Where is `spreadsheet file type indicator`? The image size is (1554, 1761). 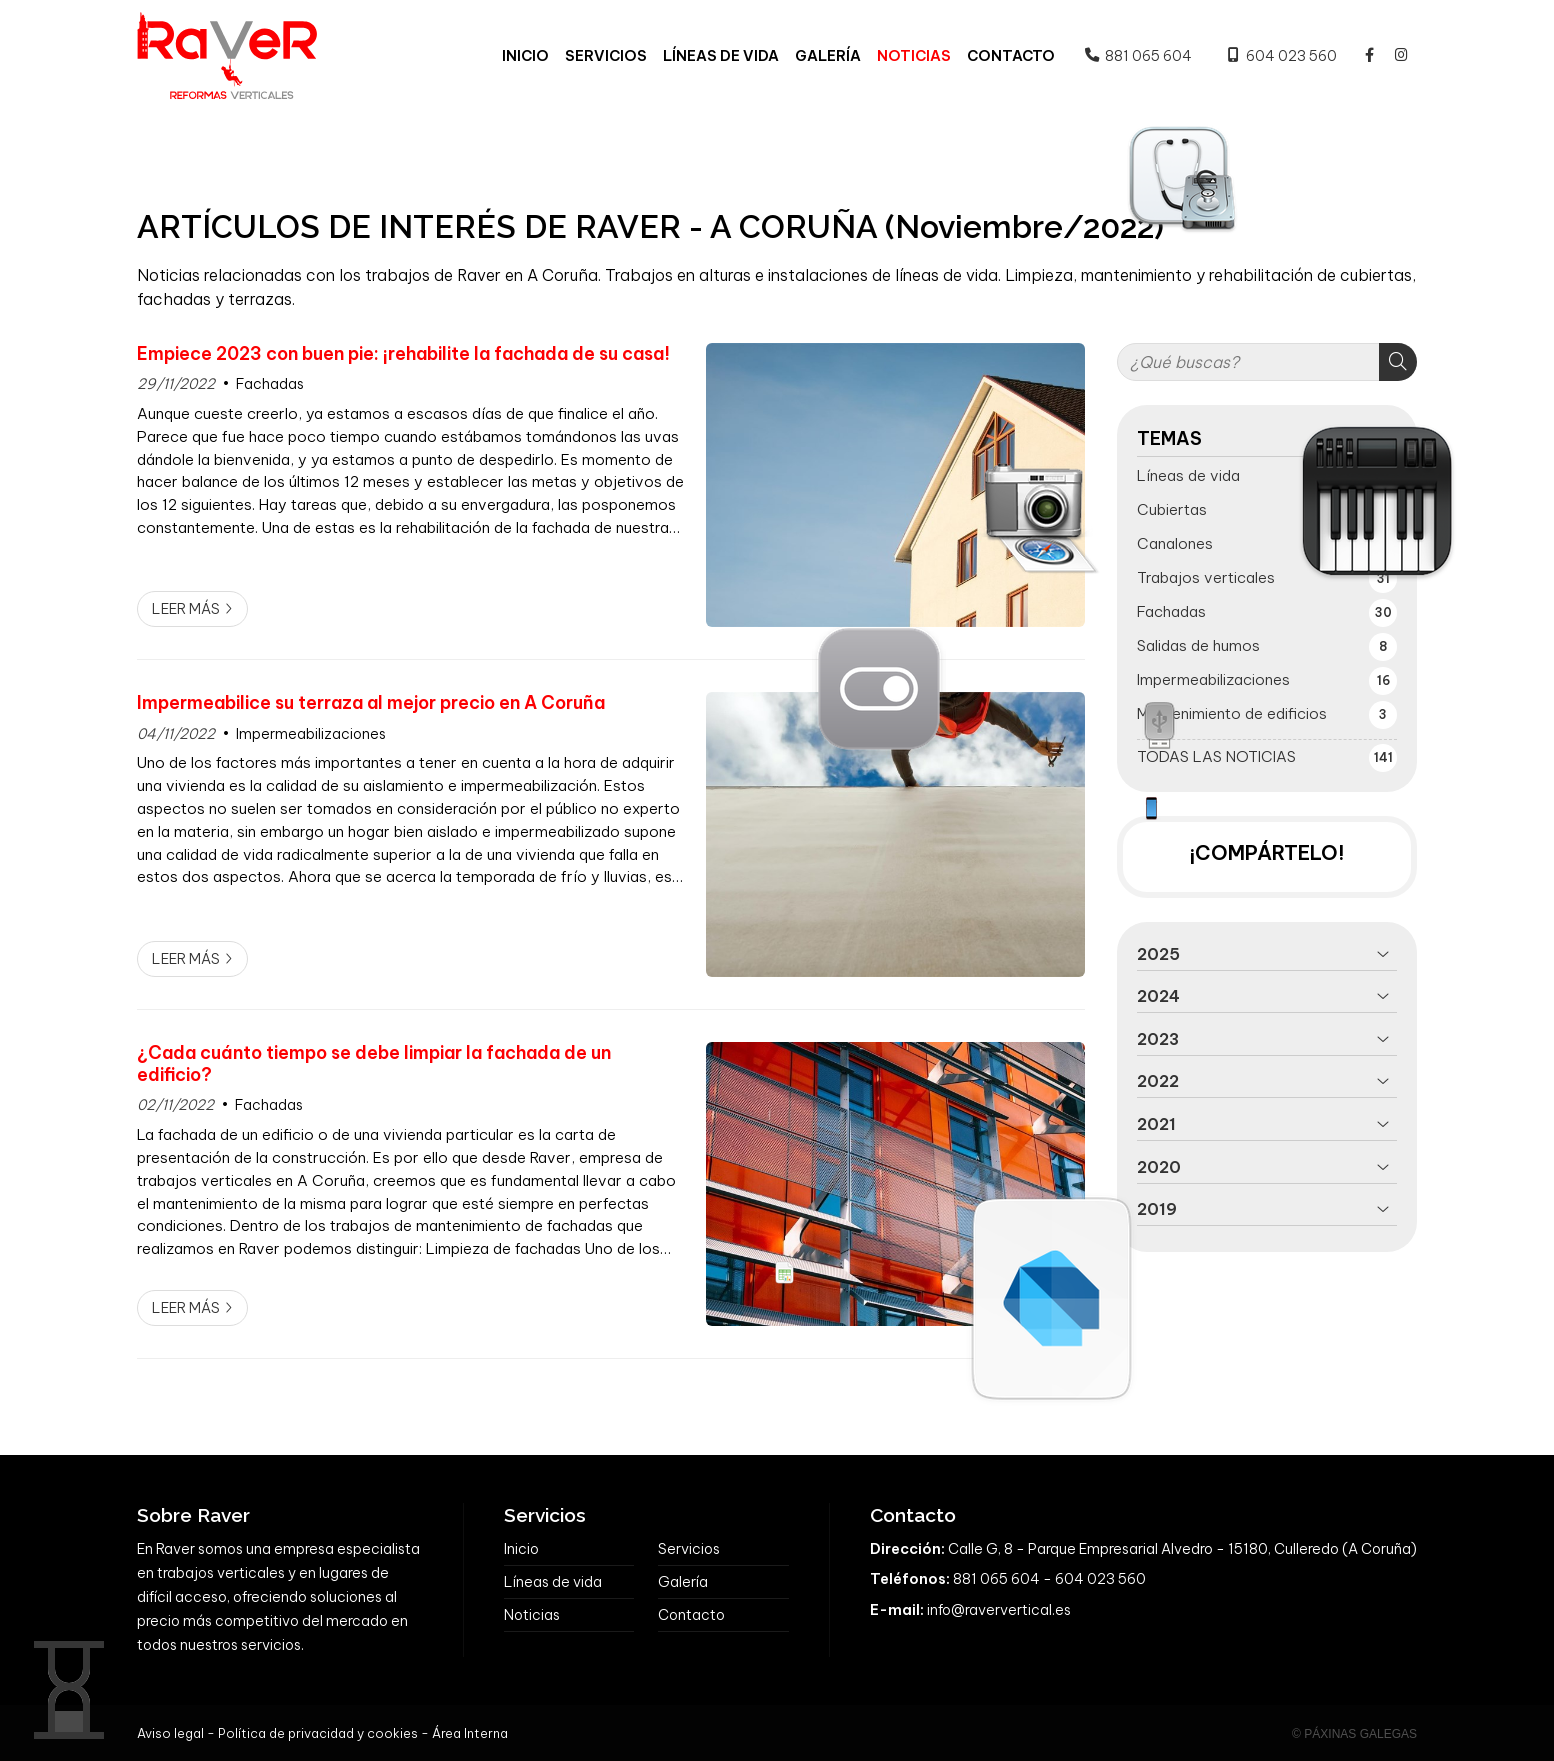 spreadsheet file type indicator is located at coordinates (784, 1272).